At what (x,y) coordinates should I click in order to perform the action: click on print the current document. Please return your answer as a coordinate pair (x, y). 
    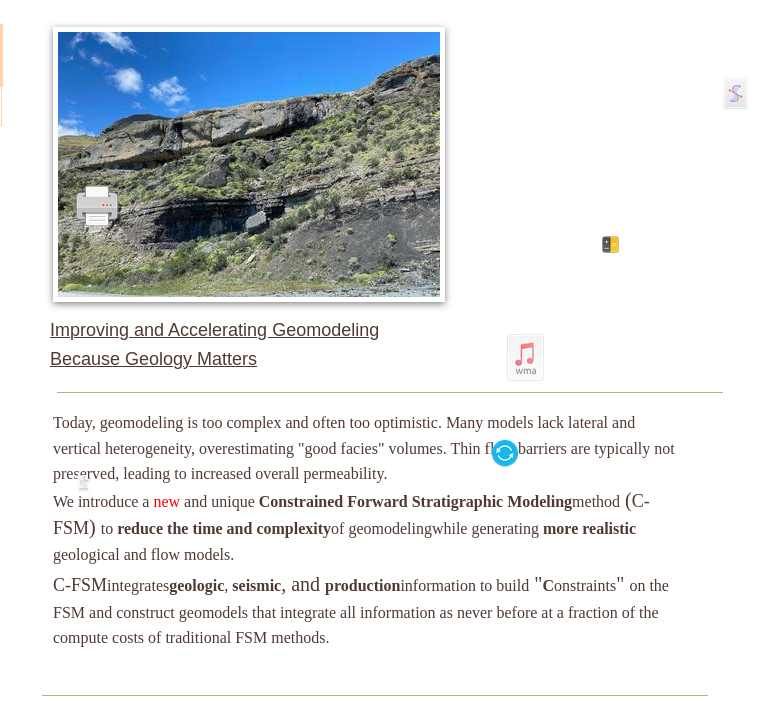
    Looking at the image, I should click on (97, 206).